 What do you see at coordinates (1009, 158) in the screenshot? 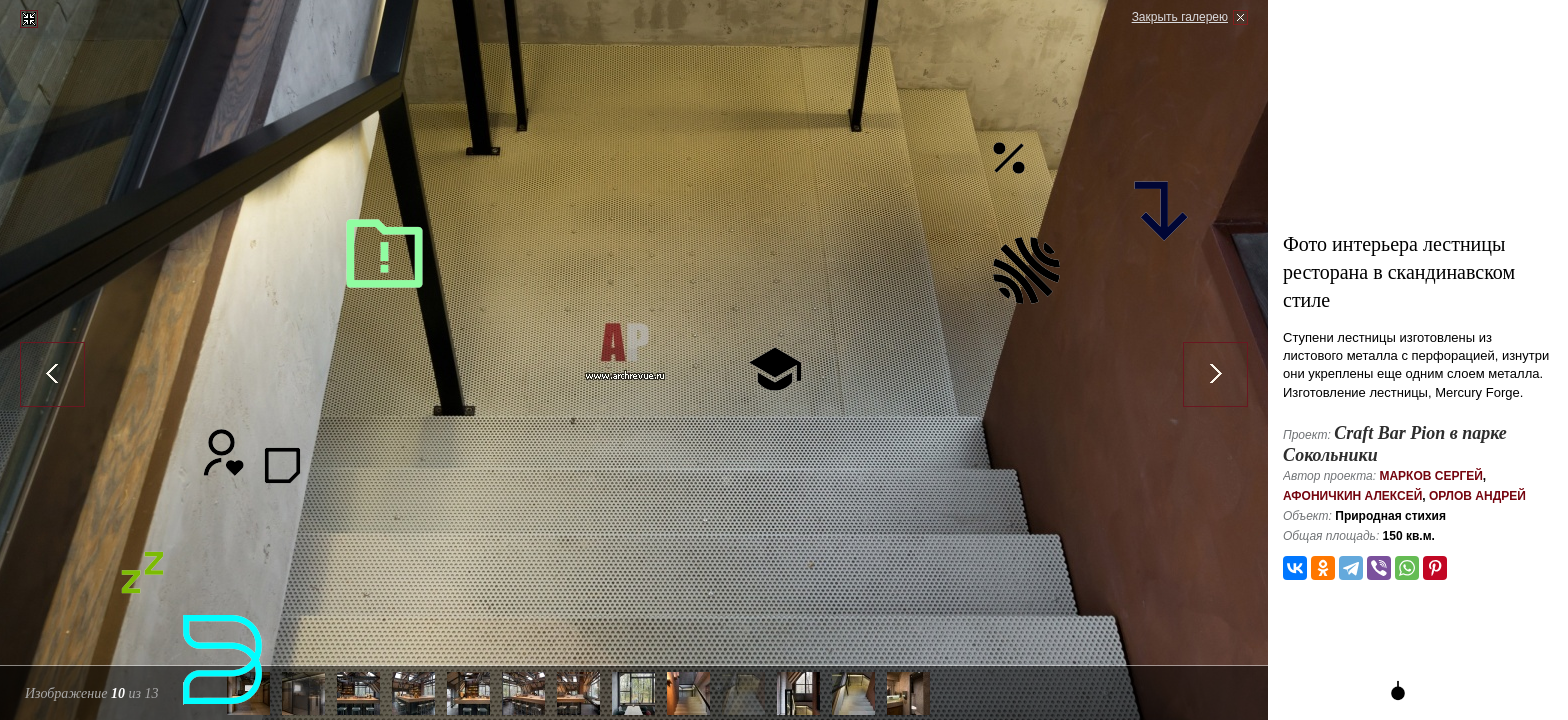
I see `view discount or promotional offer` at bounding box center [1009, 158].